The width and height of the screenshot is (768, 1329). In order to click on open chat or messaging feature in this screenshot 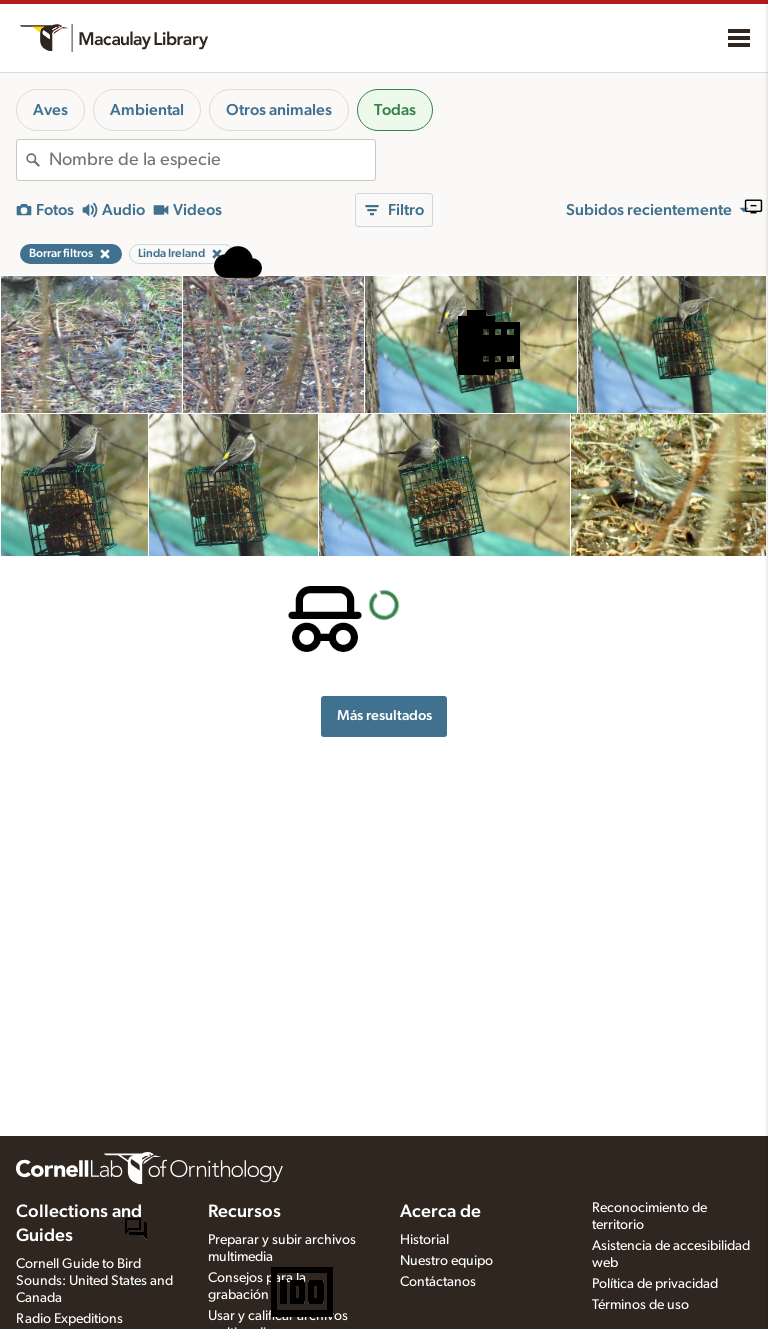, I will do `click(136, 1229)`.